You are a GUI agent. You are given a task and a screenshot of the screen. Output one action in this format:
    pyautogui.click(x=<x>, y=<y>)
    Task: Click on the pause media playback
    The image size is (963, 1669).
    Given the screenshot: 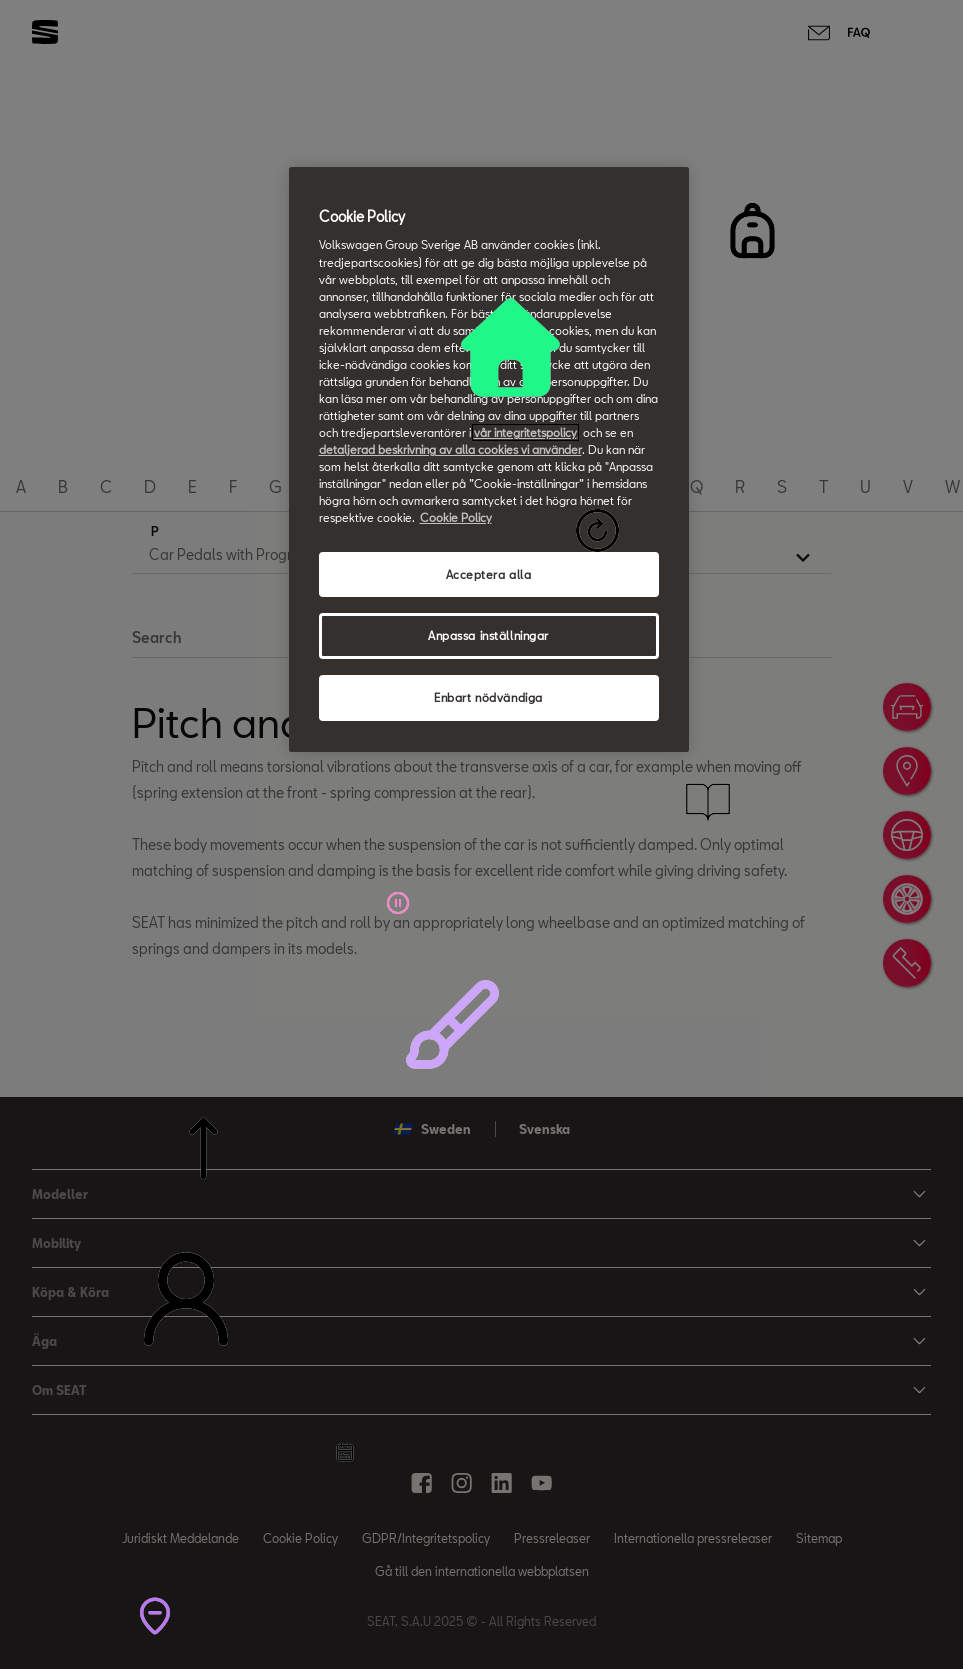 What is the action you would take?
    pyautogui.click(x=398, y=903)
    